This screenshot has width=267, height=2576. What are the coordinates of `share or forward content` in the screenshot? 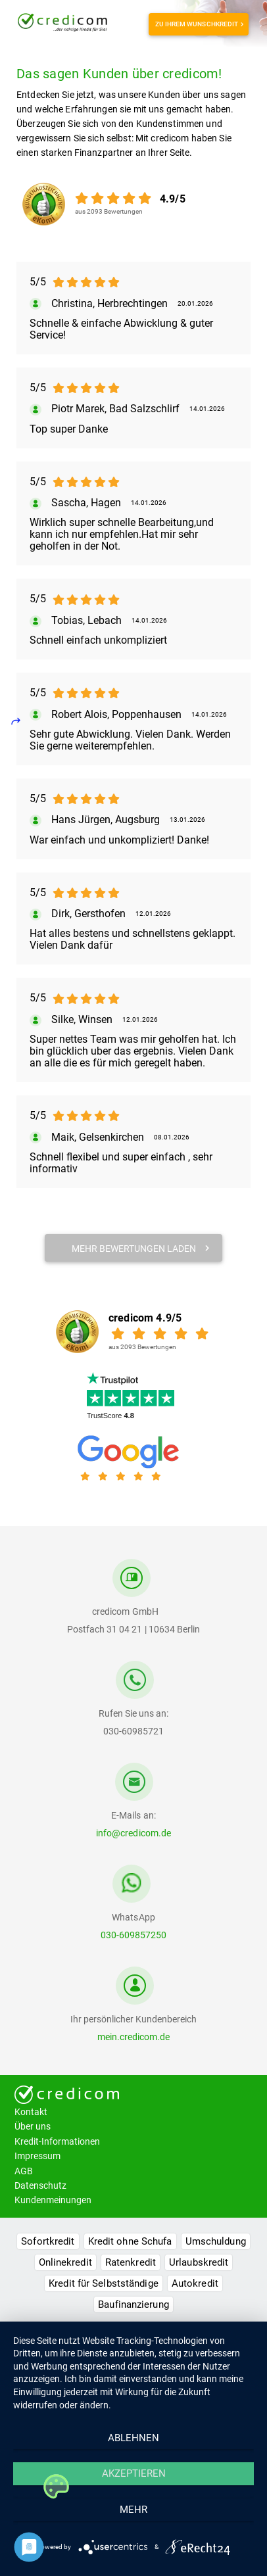 It's located at (16, 721).